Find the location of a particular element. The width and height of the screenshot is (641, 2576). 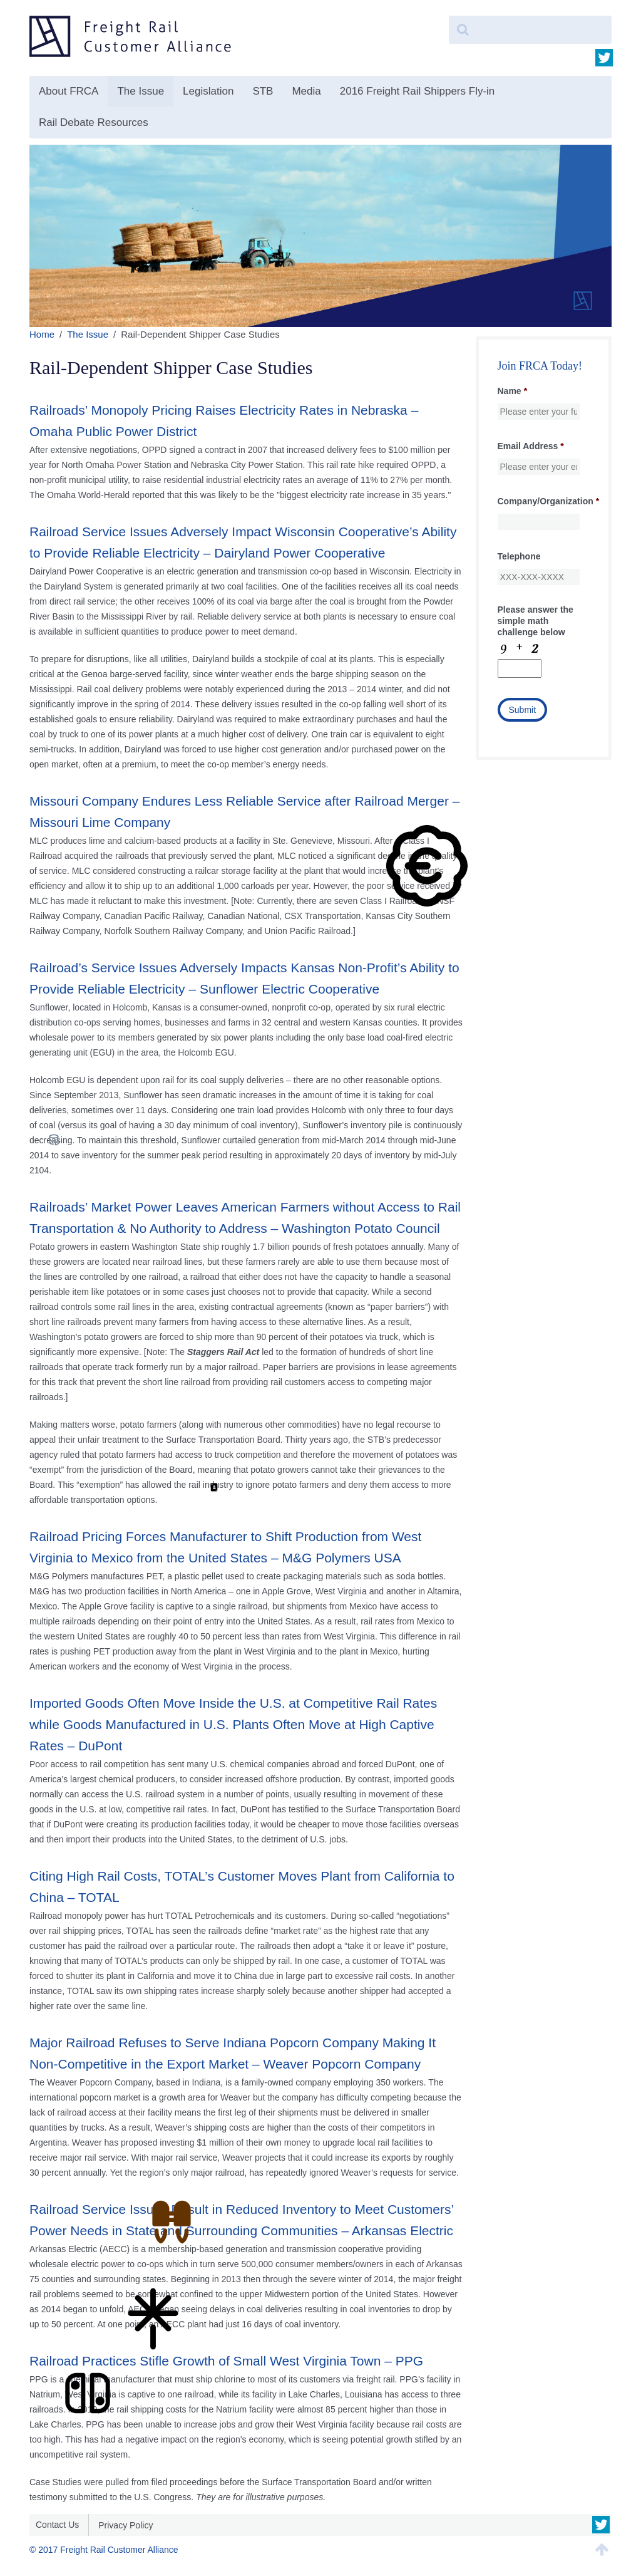

access nintendo switch gaming features is located at coordinates (88, 2393).